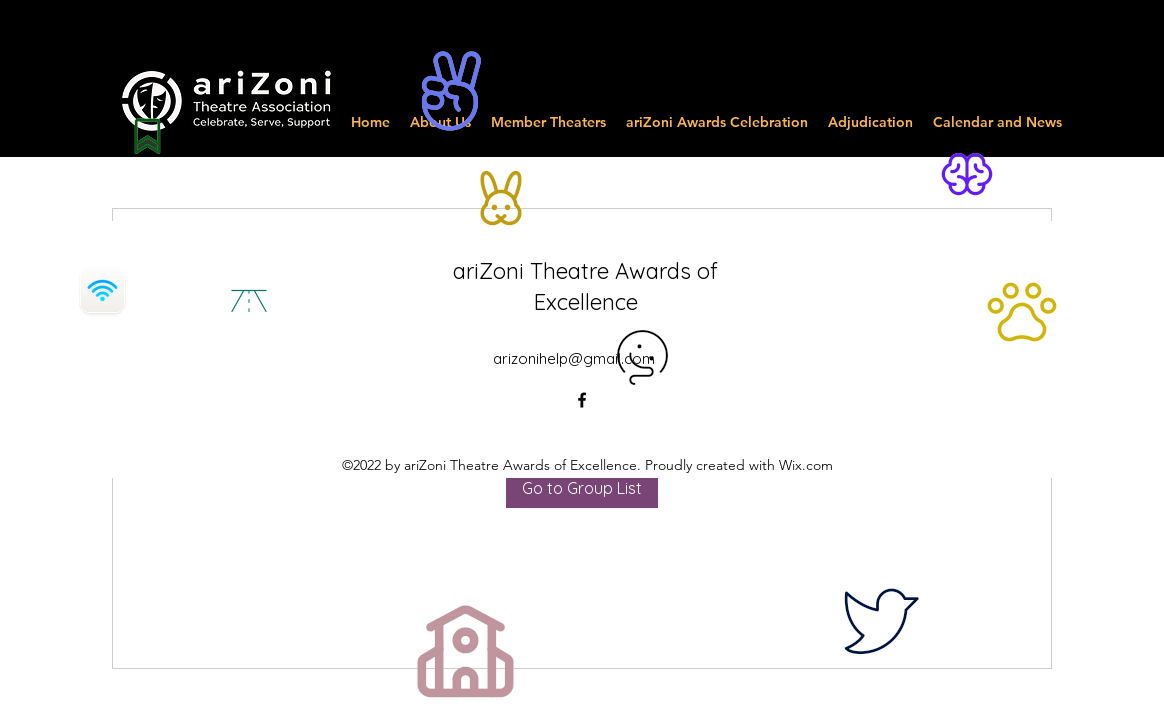 The width and height of the screenshot is (1164, 720). Describe the element at coordinates (967, 175) in the screenshot. I see `access AI or smart features` at that location.